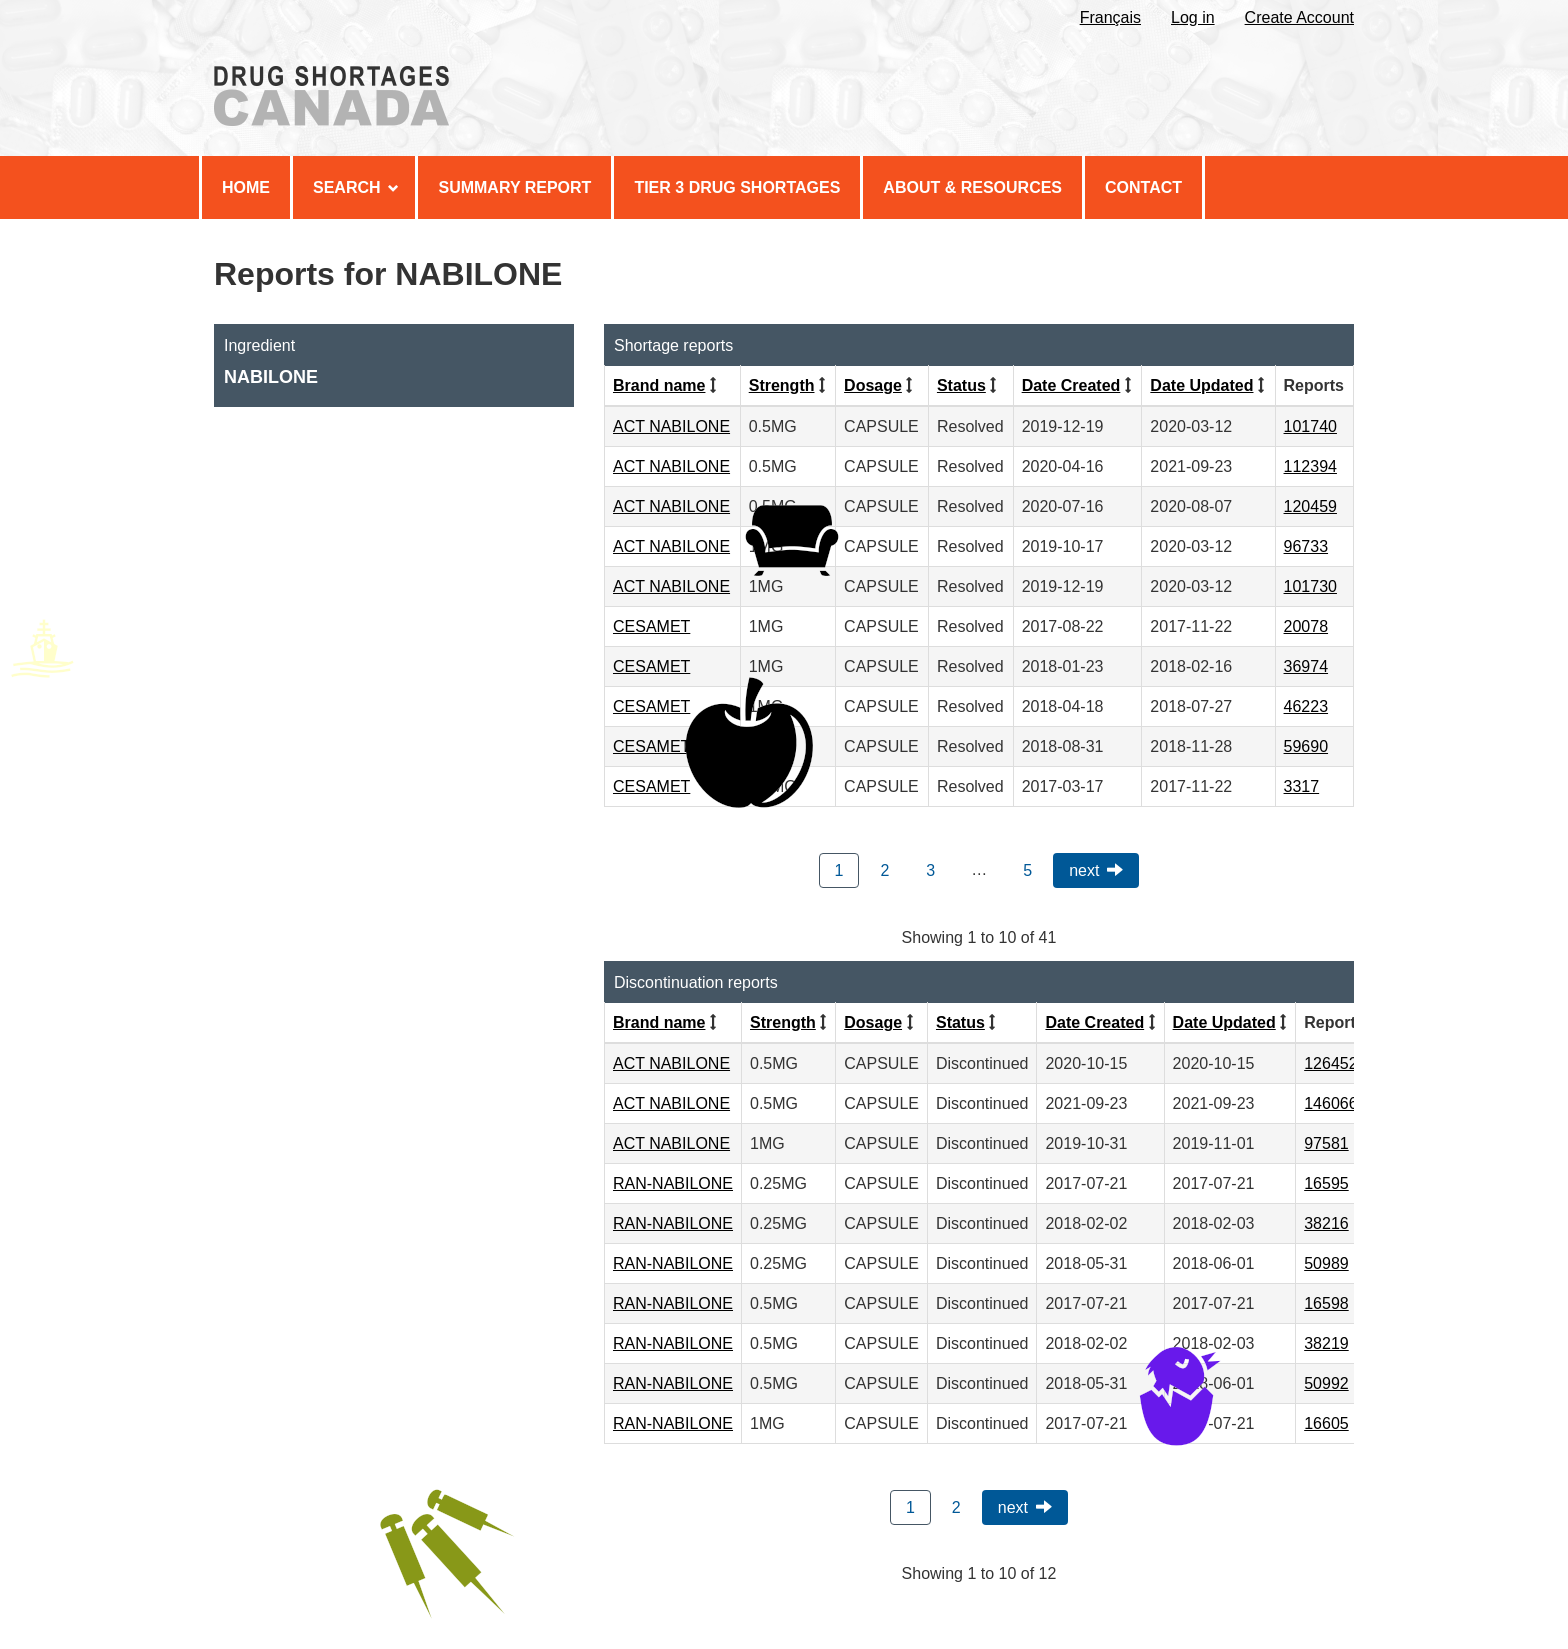 The image size is (1568, 1649). Describe the element at coordinates (1176, 1394) in the screenshot. I see `indicates new user or beginner status` at that location.